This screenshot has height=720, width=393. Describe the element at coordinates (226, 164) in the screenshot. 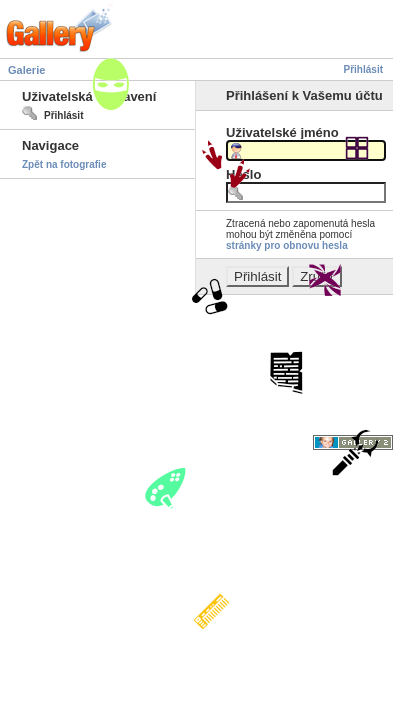

I see `indicates dinosaur or velociraptor content in a game` at that location.